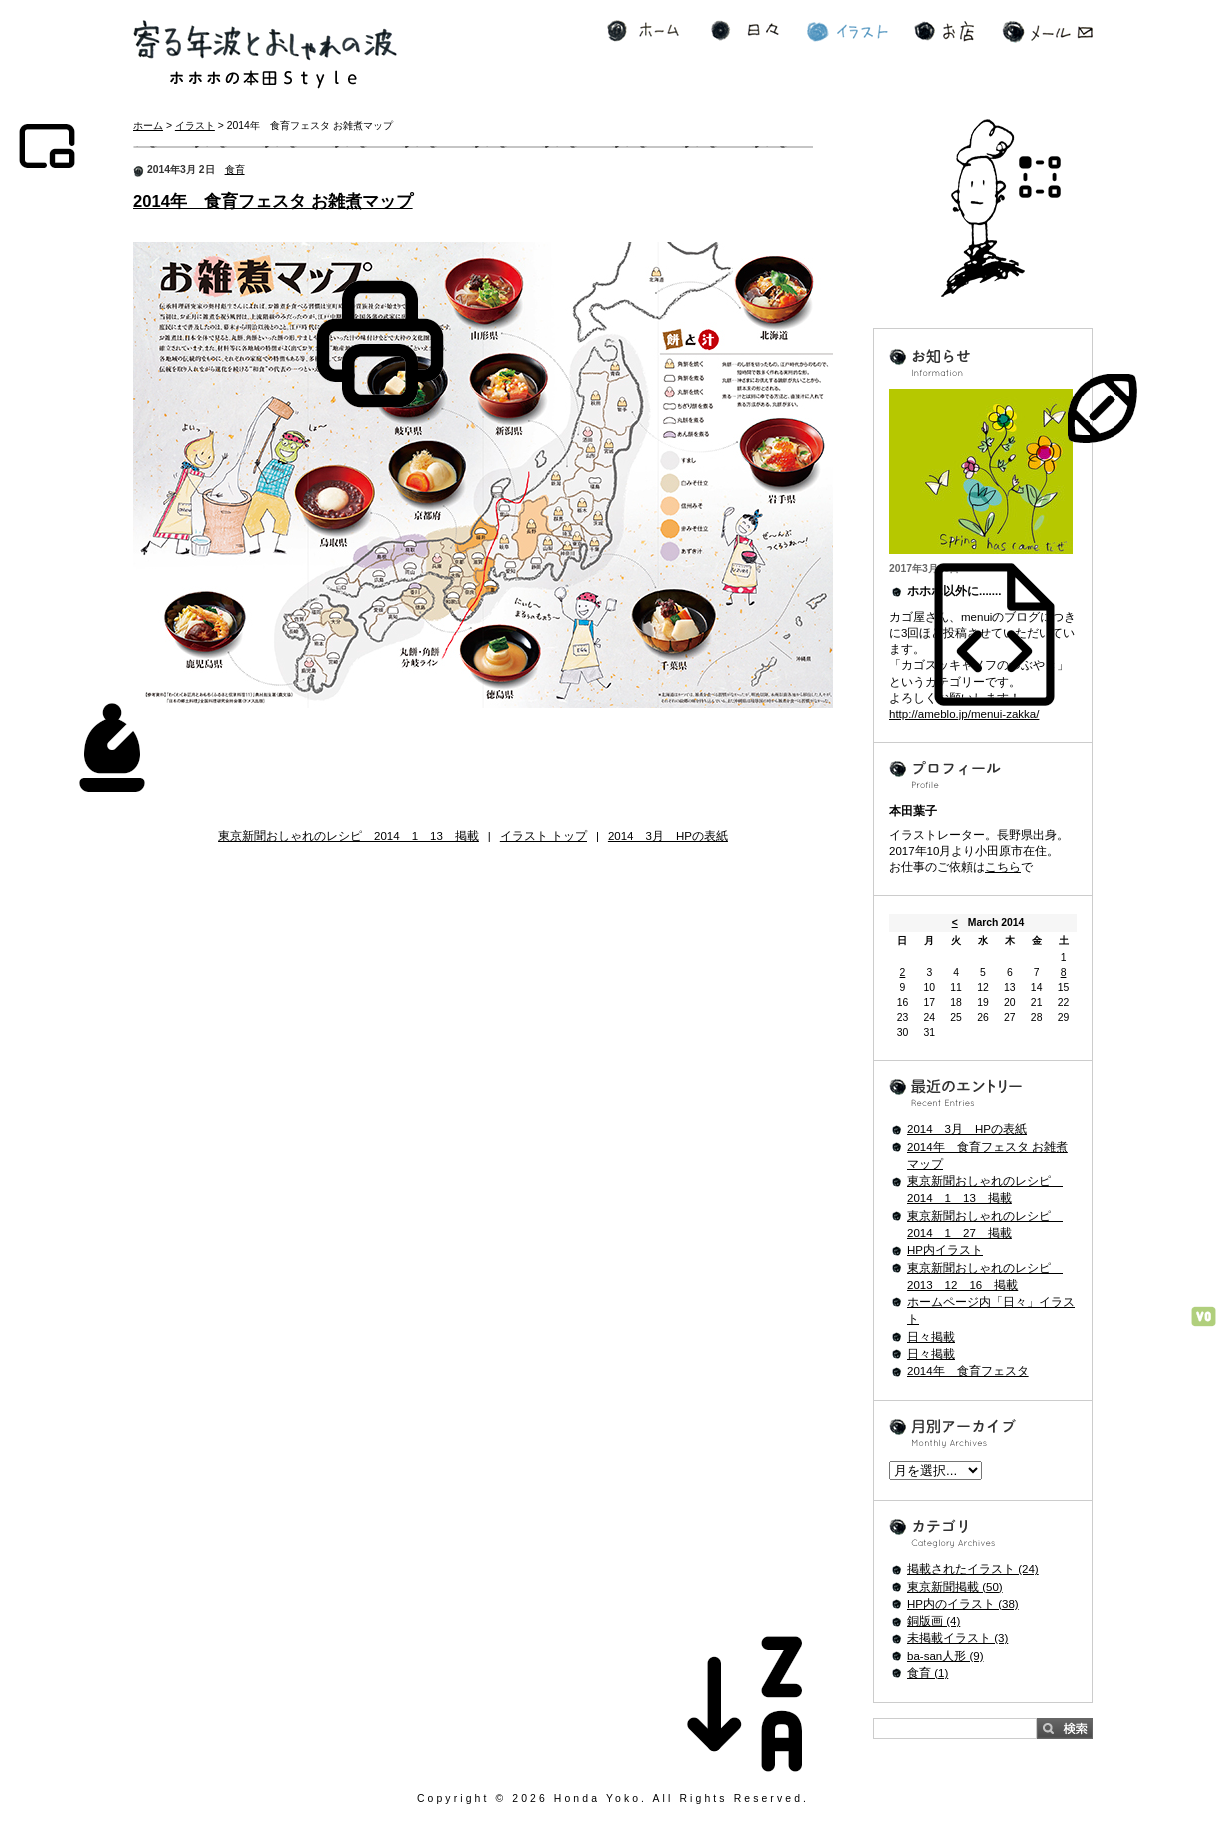 This screenshot has height=1844, width=1226. Describe the element at coordinates (994, 634) in the screenshot. I see `view source code file` at that location.